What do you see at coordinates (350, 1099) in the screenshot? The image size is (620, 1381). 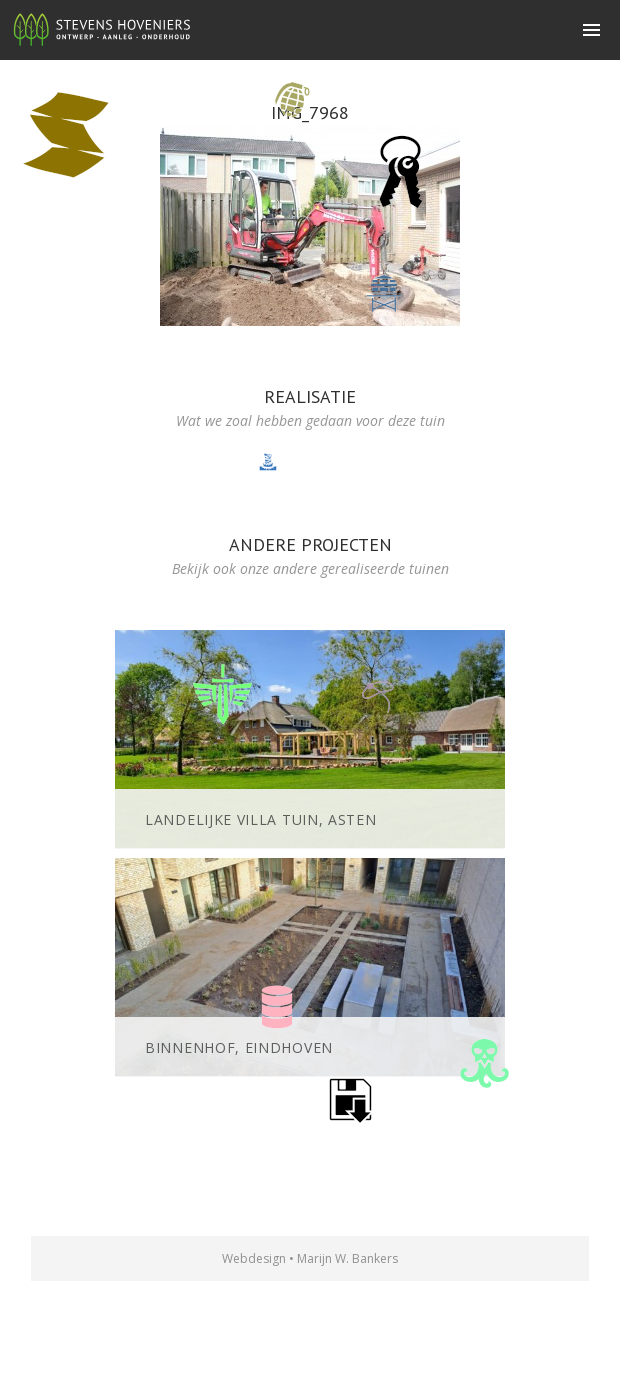 I see `load a saved game or file` at bounding box center [350, 1099].